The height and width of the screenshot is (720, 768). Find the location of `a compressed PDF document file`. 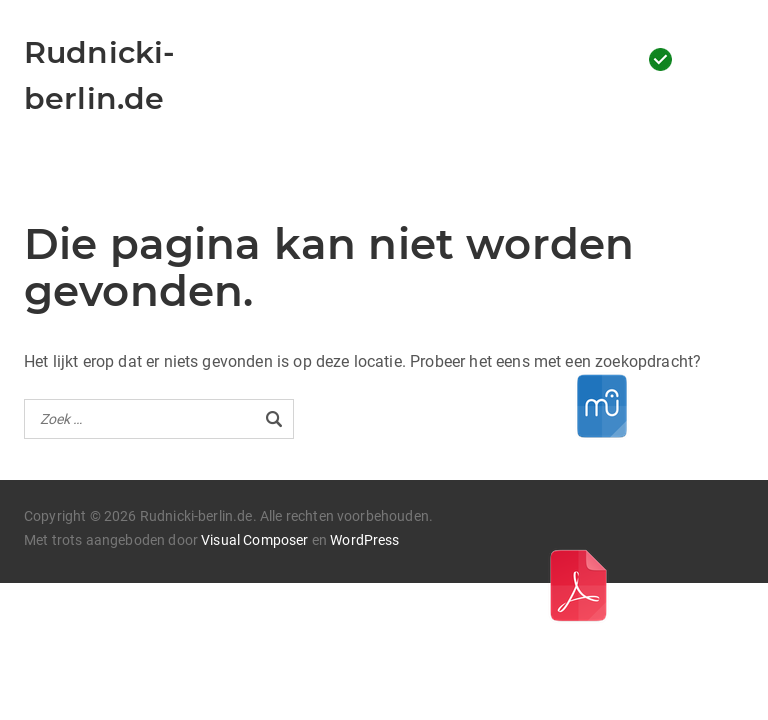

a compressed PDF document file is located at coordinates (578, 585).